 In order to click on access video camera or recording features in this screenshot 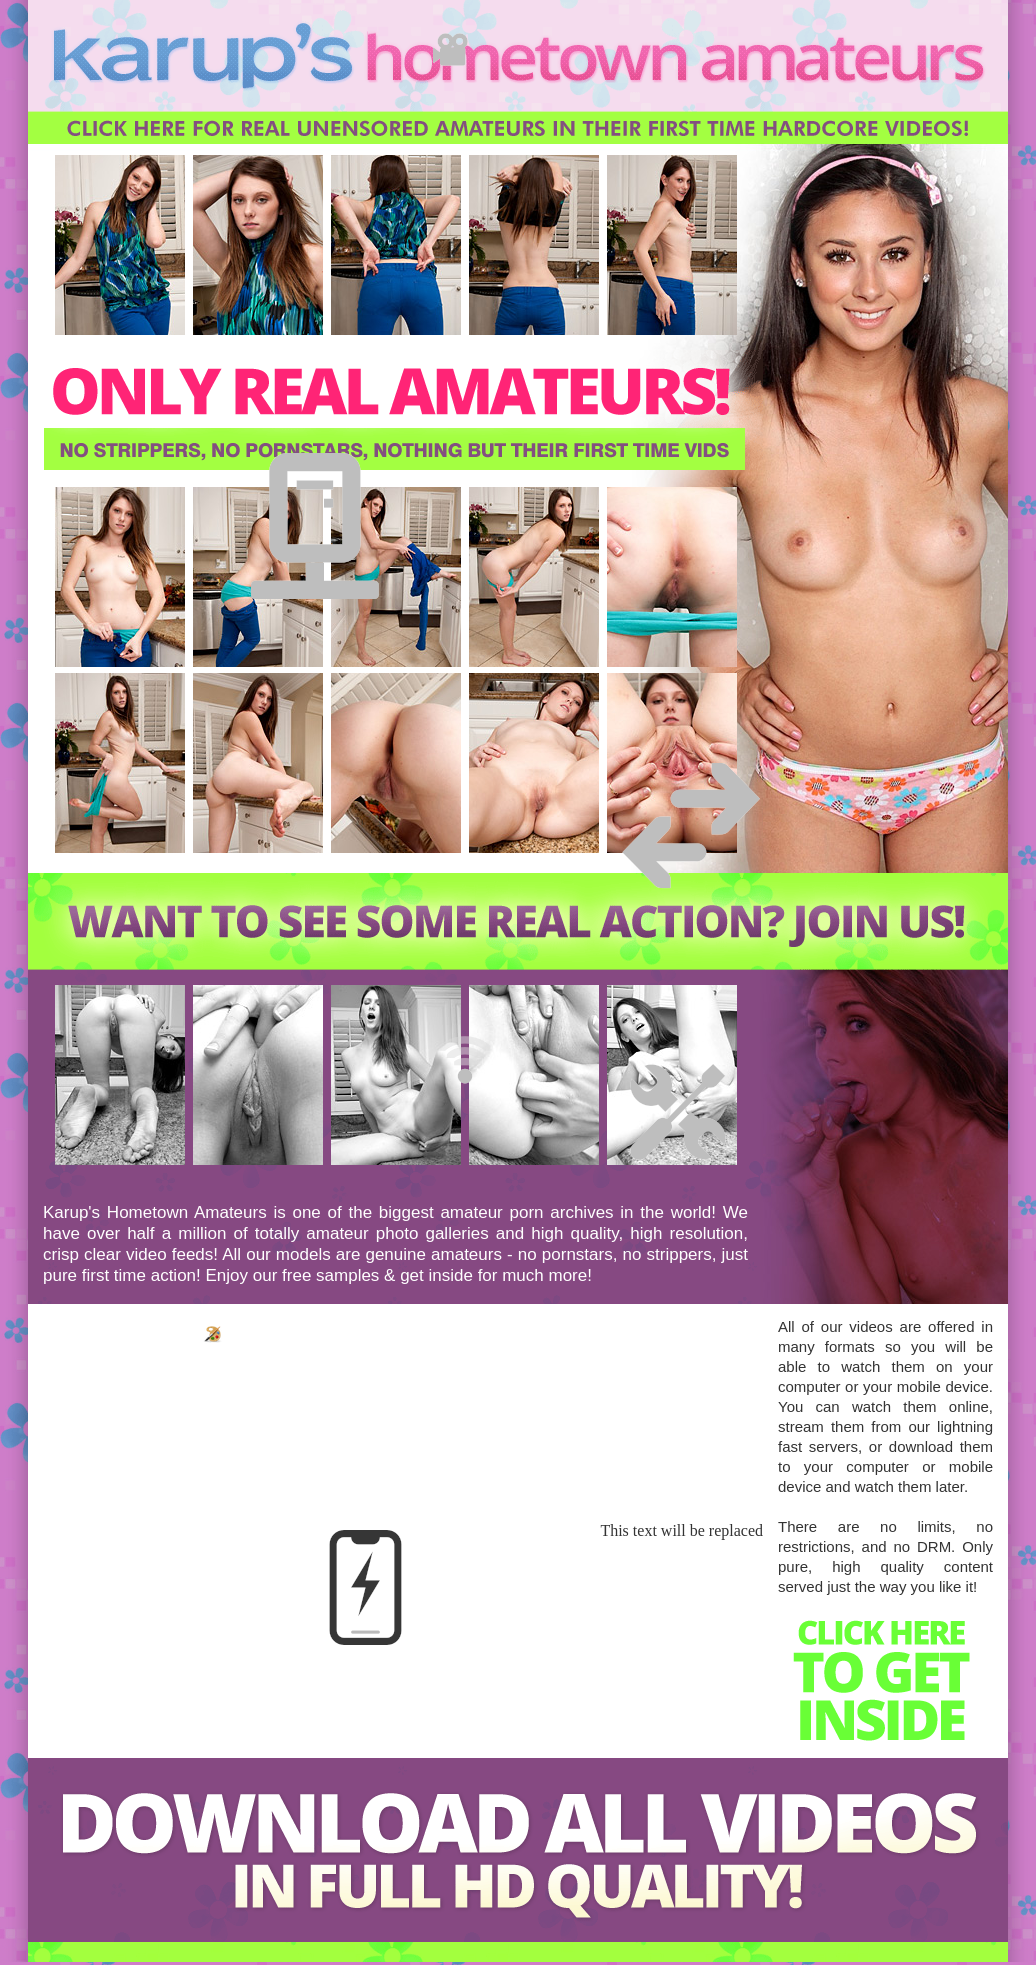, I will do `click(451, 49)`.